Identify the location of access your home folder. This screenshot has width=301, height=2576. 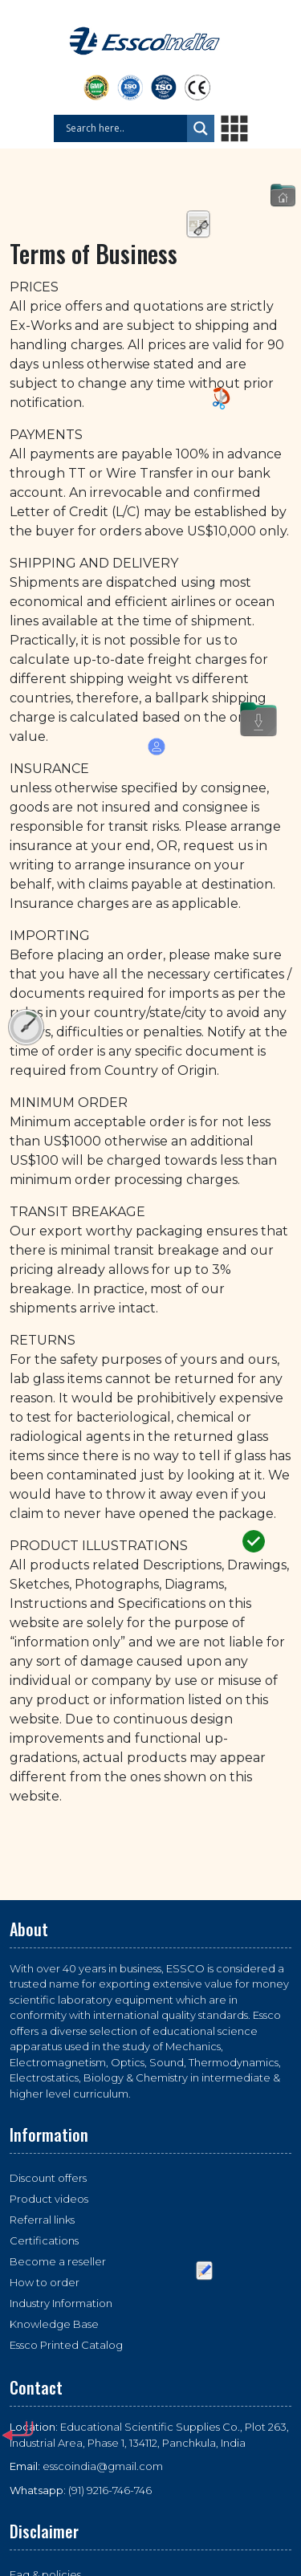
(283, 194).